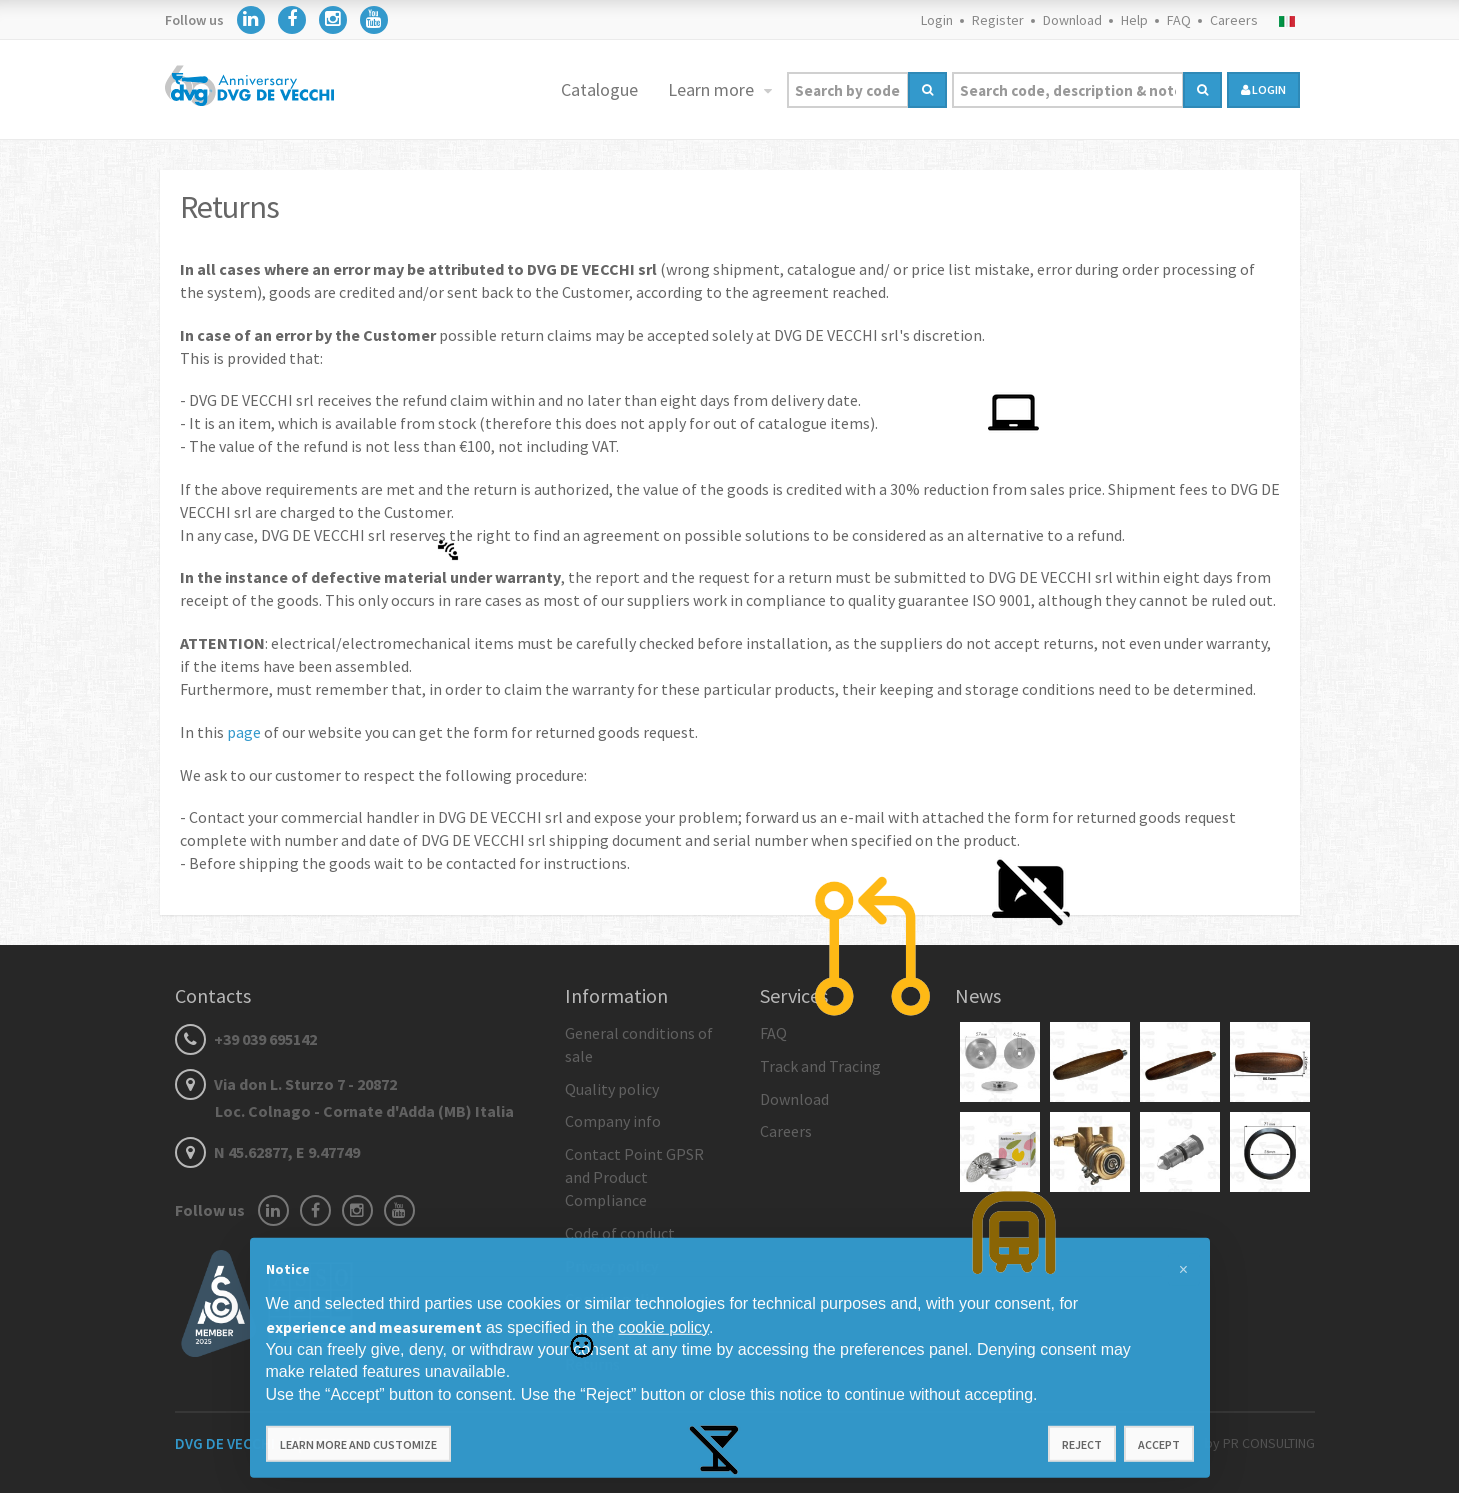  Describe the element at coordinates (1013, 413) in the screenshot. I see `access chromebook or laptop settings` at that location.